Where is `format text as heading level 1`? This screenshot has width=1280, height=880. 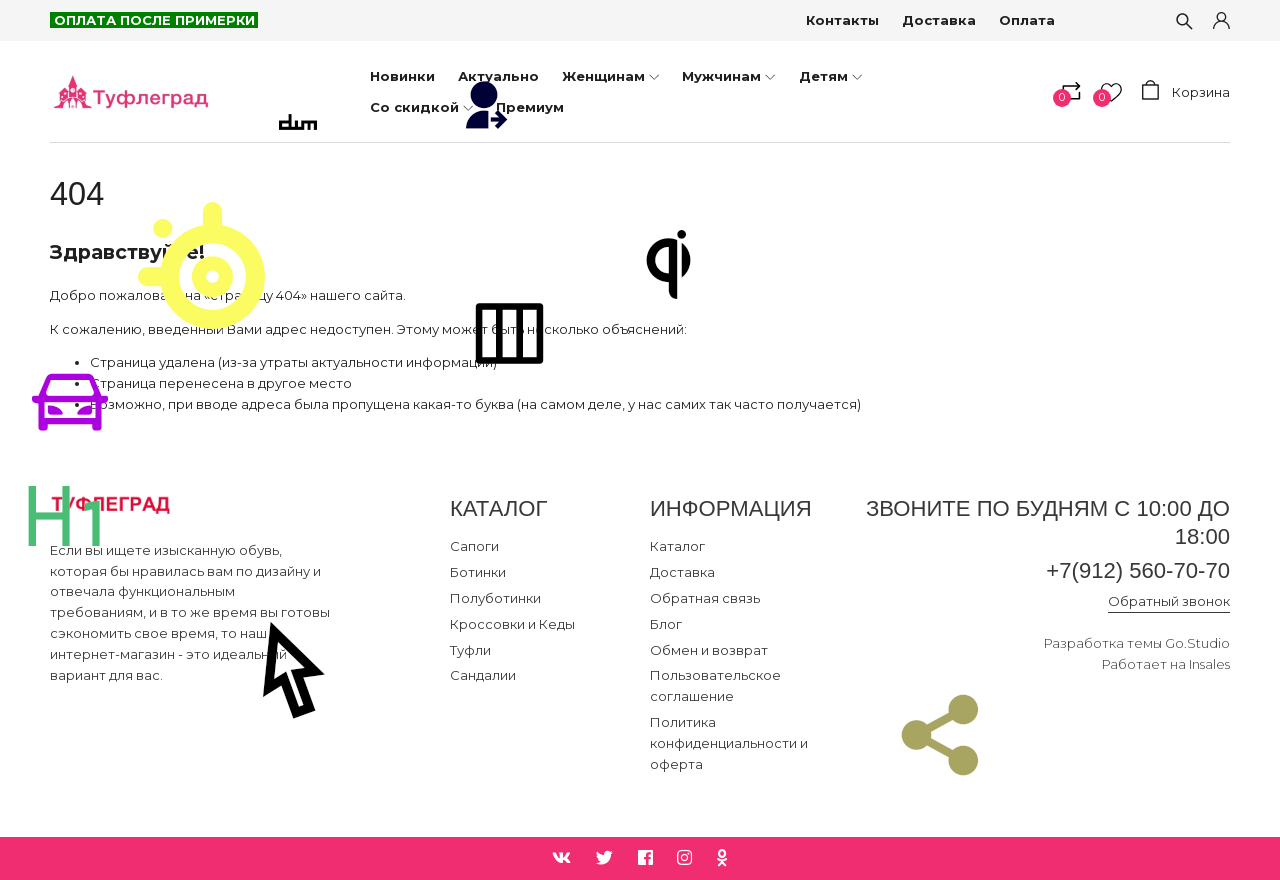
format text as heading level 1 is located at coordinates (66, 516).